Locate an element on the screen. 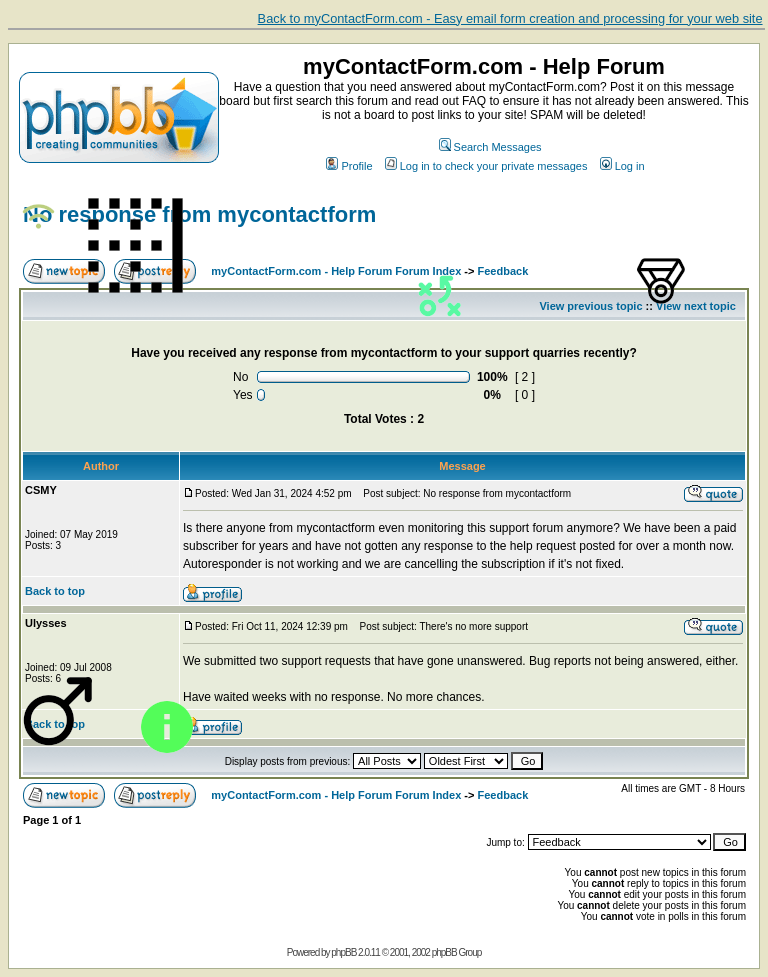  view more information or details is located at coordinates (167, 727).